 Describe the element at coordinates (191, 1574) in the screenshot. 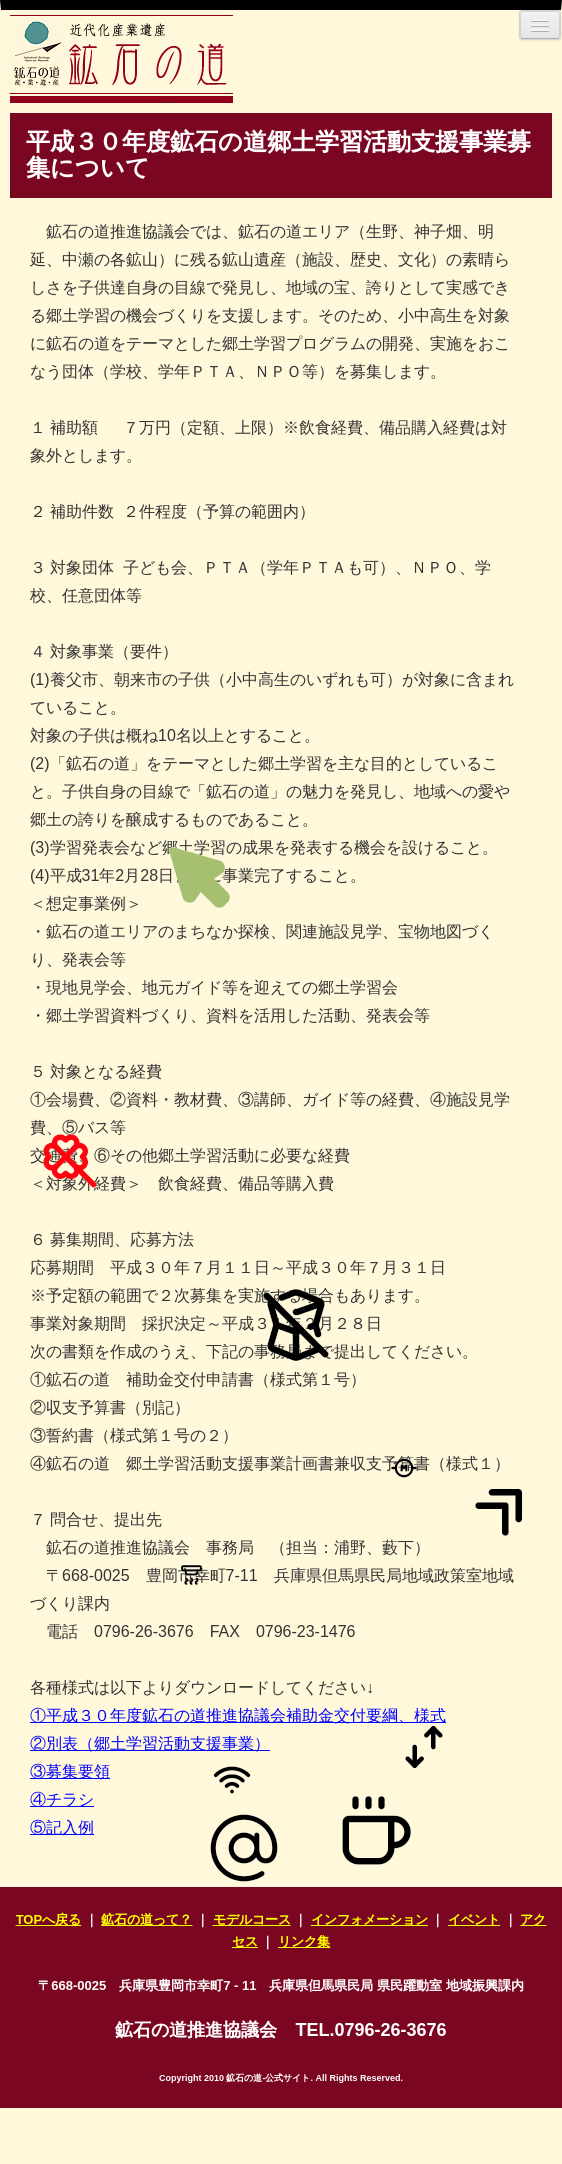

I see `smoke detector alert or status indicator` at that location.